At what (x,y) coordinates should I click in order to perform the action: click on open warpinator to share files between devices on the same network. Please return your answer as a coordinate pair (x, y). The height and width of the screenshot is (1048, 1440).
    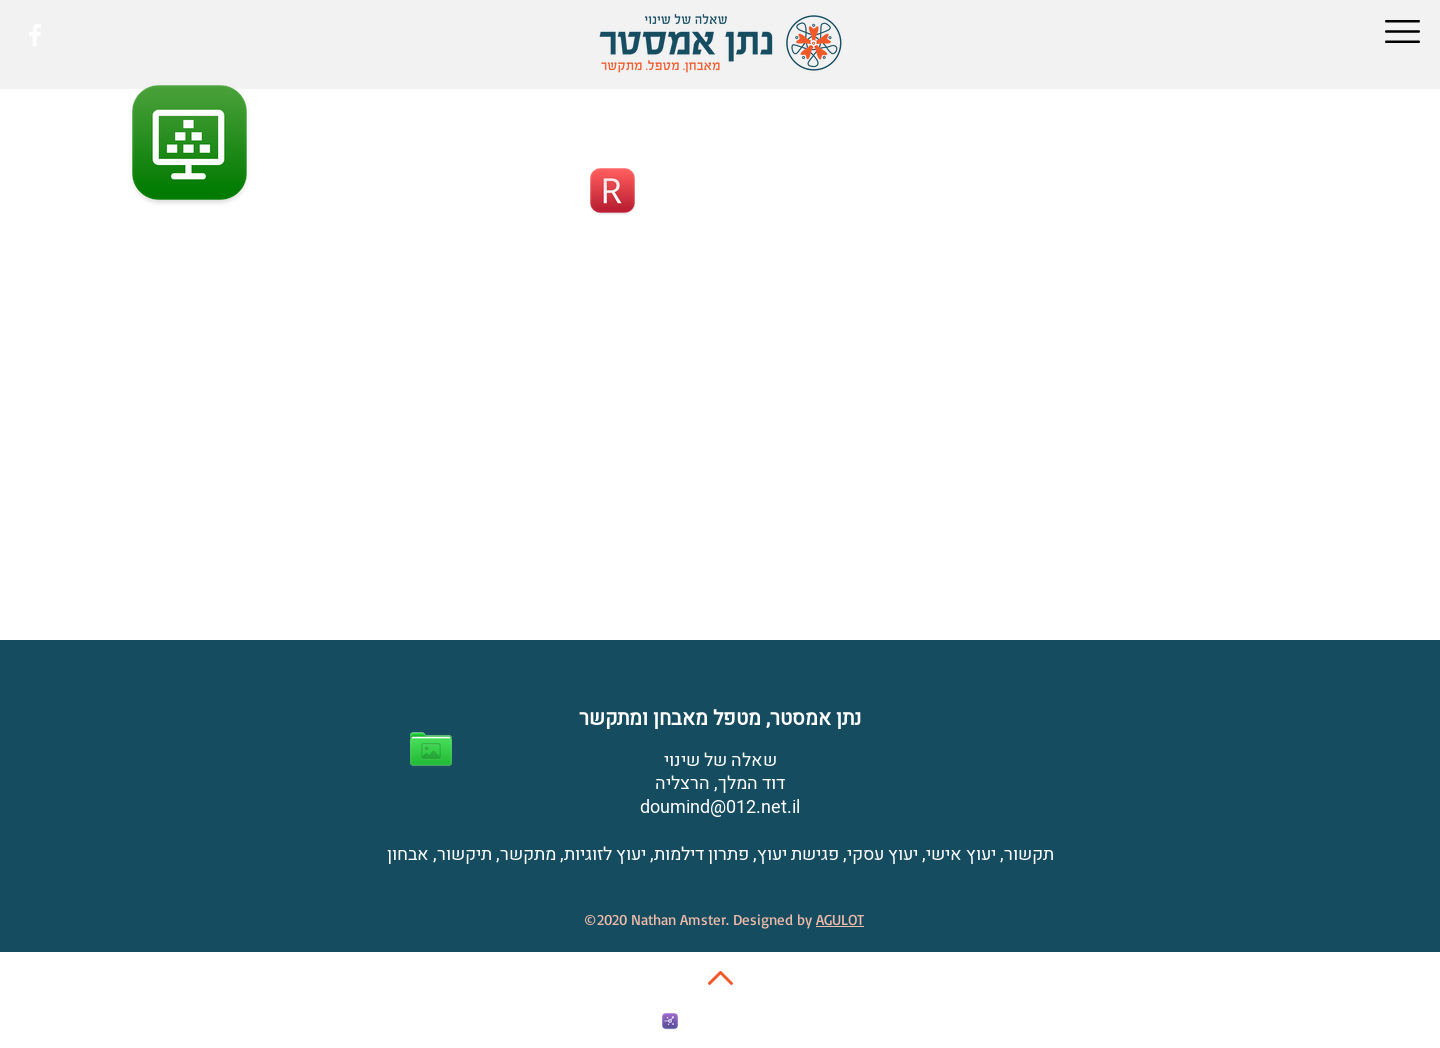
    Looking at the image, I should click on (670, 1021).